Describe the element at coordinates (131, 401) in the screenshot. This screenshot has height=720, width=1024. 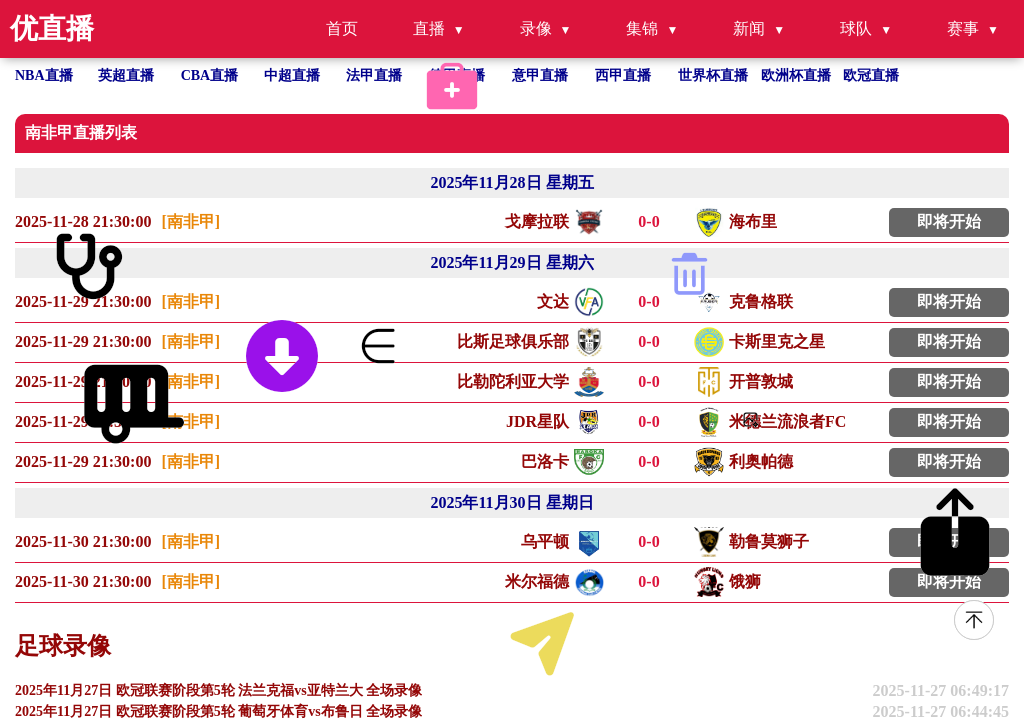
I see `view trailer or towing equipment options` at that location.